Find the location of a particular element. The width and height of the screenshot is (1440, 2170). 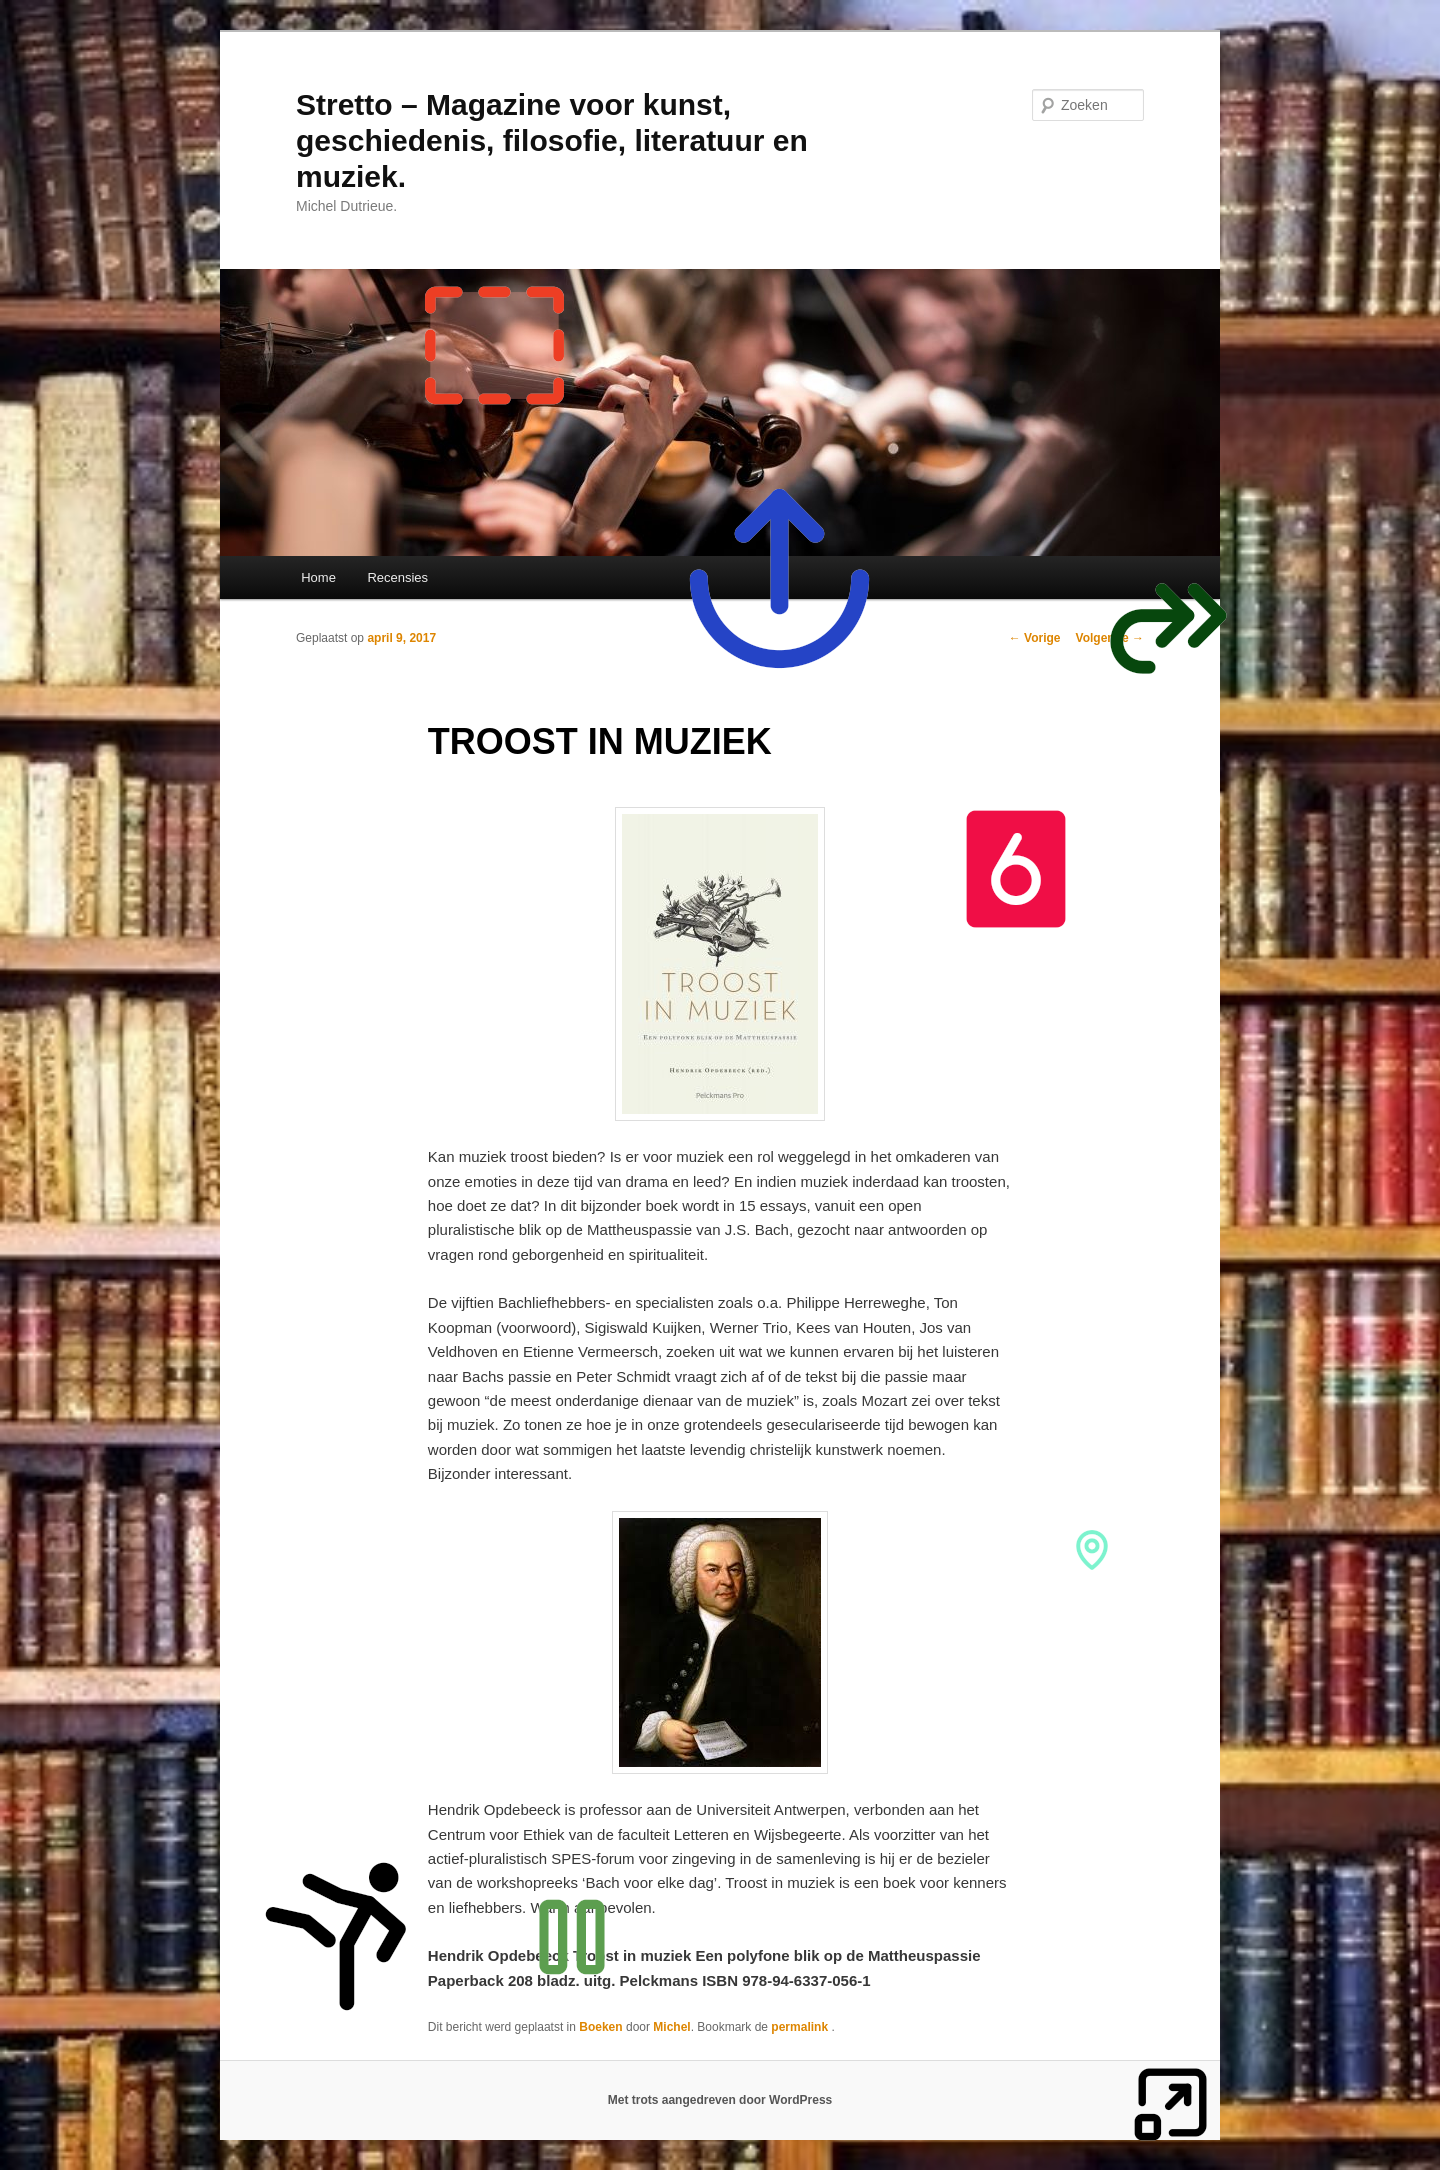

upload file or content is located at coordinates (779, 578).